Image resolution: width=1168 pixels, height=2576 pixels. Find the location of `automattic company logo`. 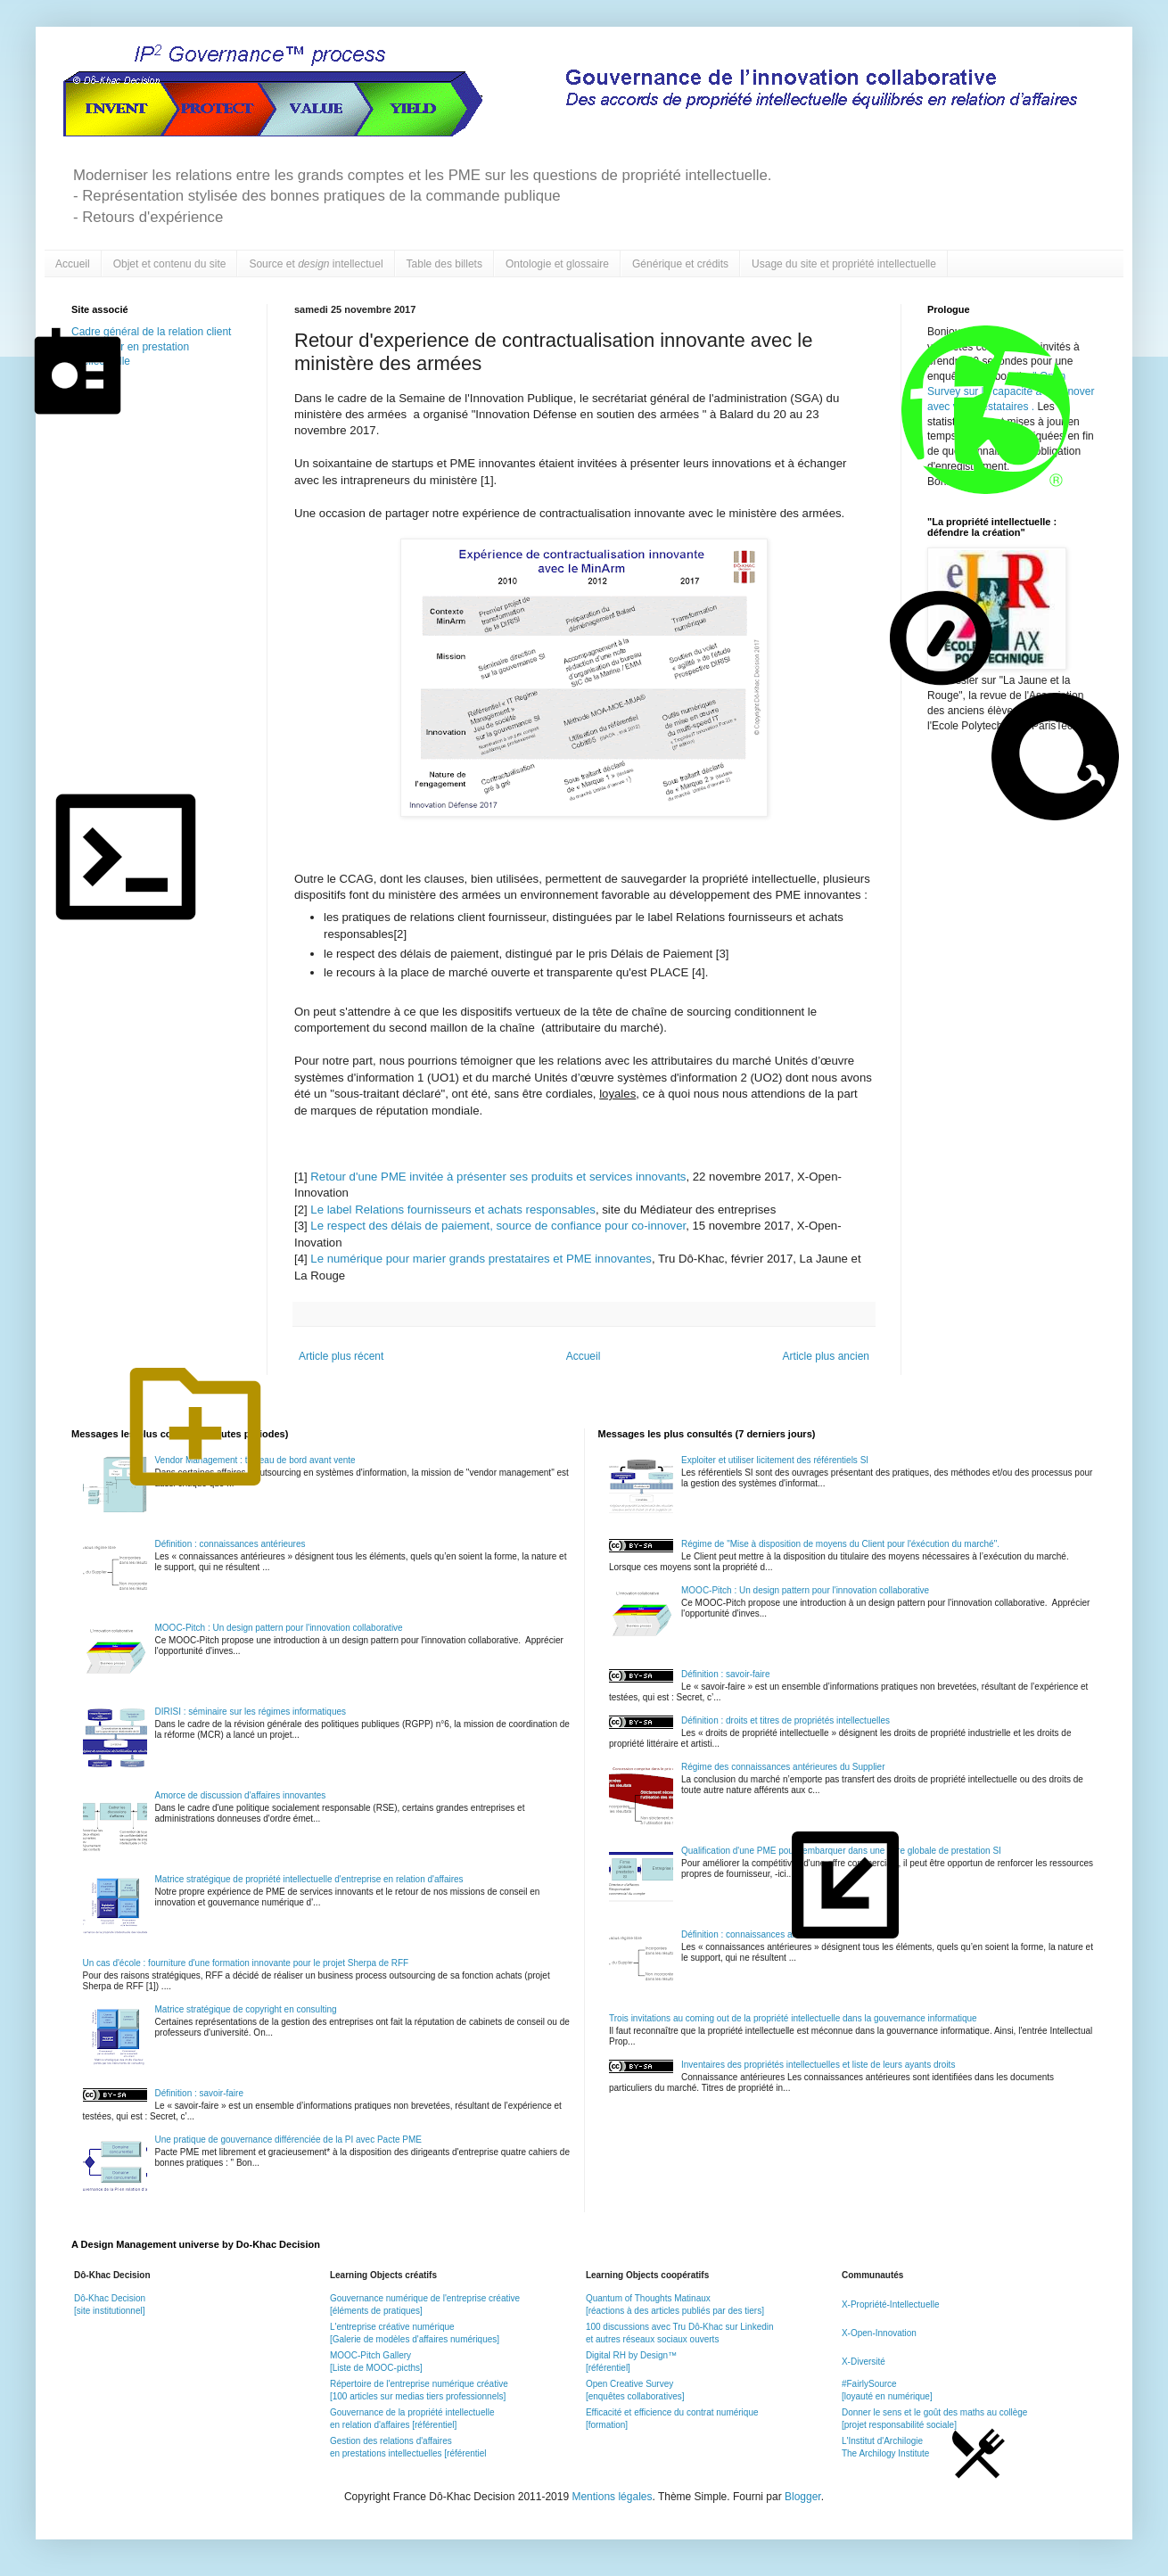

automattic company logo is located at coordinates (941, 638).